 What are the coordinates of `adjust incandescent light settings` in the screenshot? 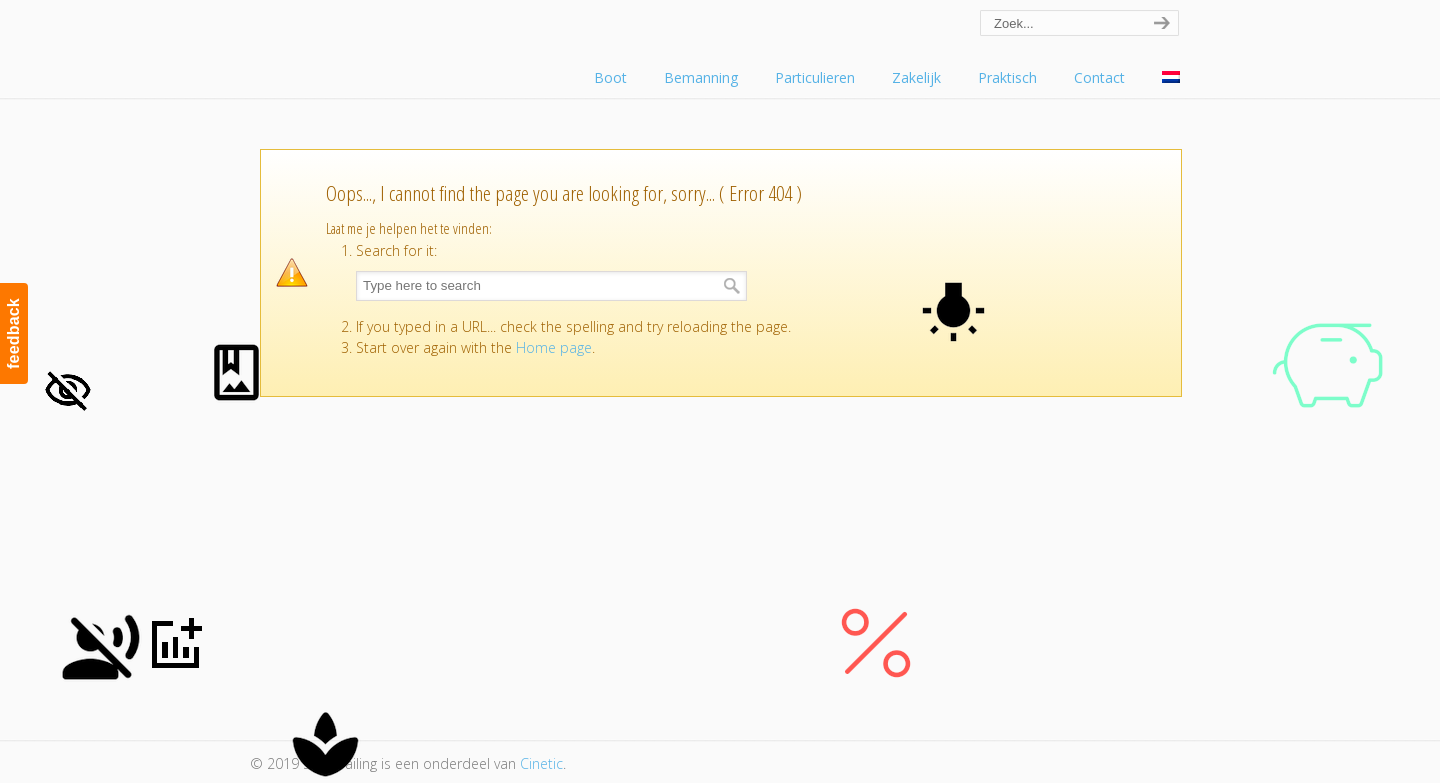 It's located at (953, 310).